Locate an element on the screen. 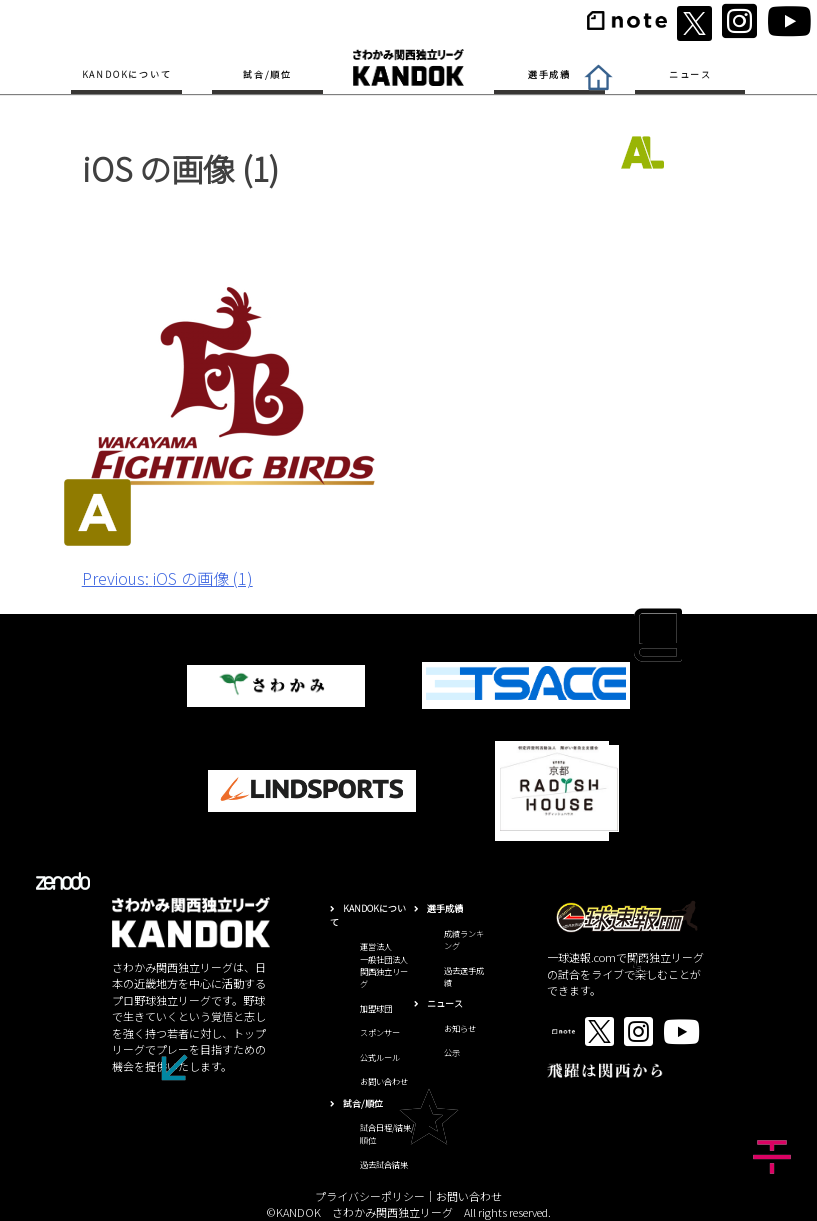 The width and height of the screenshot is (817, 1221). navigate back and down is located at coordinates (172, 1069).